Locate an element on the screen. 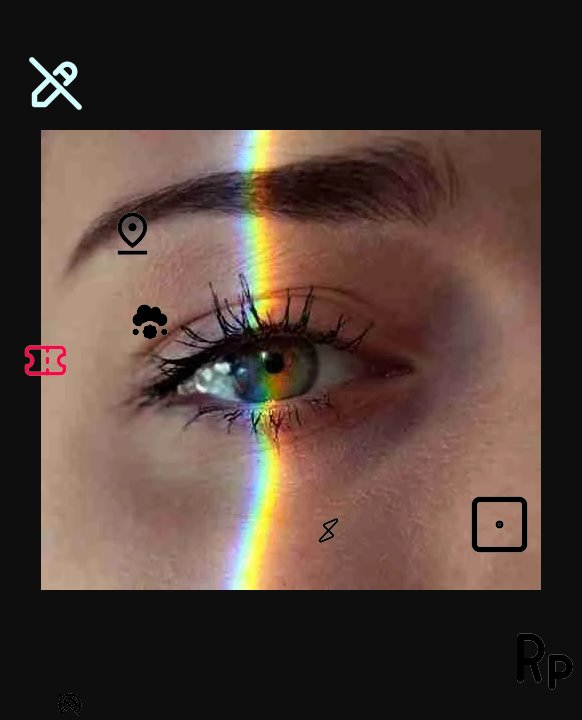 This screenshot has height=720, width=582. editing is disabled is located at coordinates (55, 83).